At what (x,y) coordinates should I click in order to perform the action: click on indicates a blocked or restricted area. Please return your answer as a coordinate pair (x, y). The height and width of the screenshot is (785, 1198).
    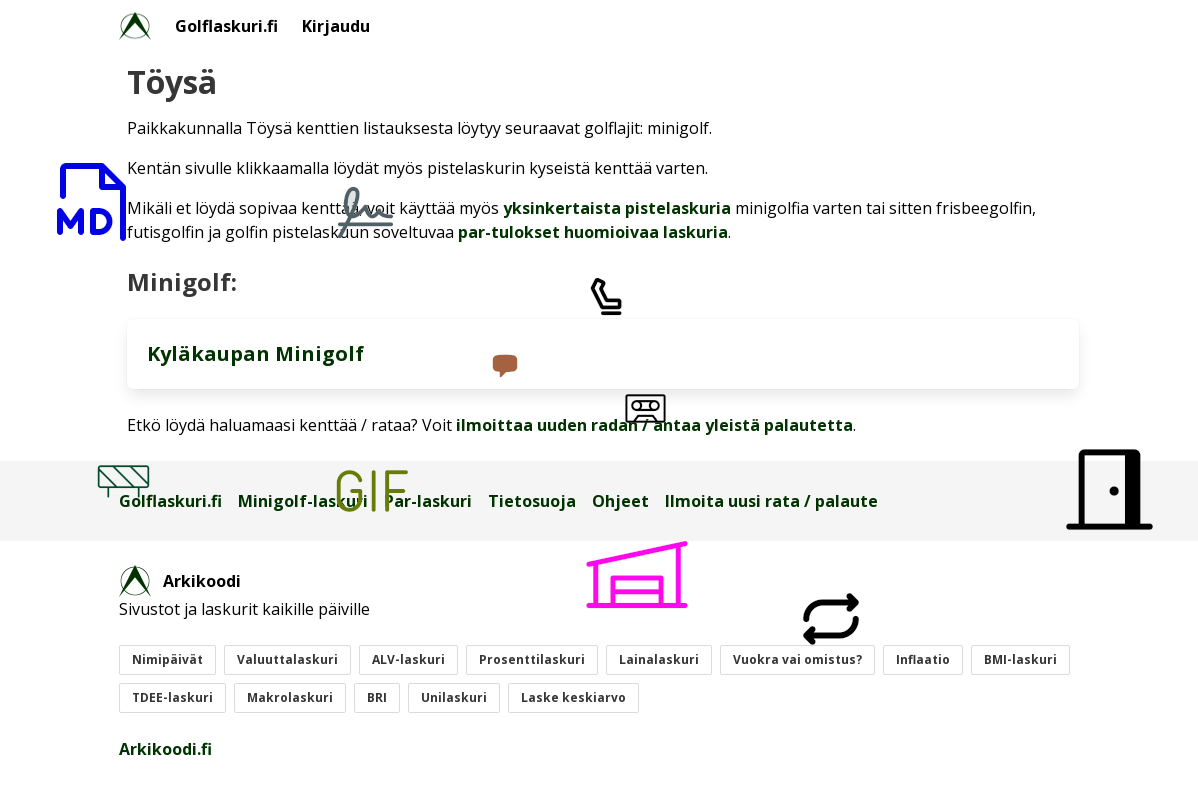
    Looking at the image, I should click on (123, 479).